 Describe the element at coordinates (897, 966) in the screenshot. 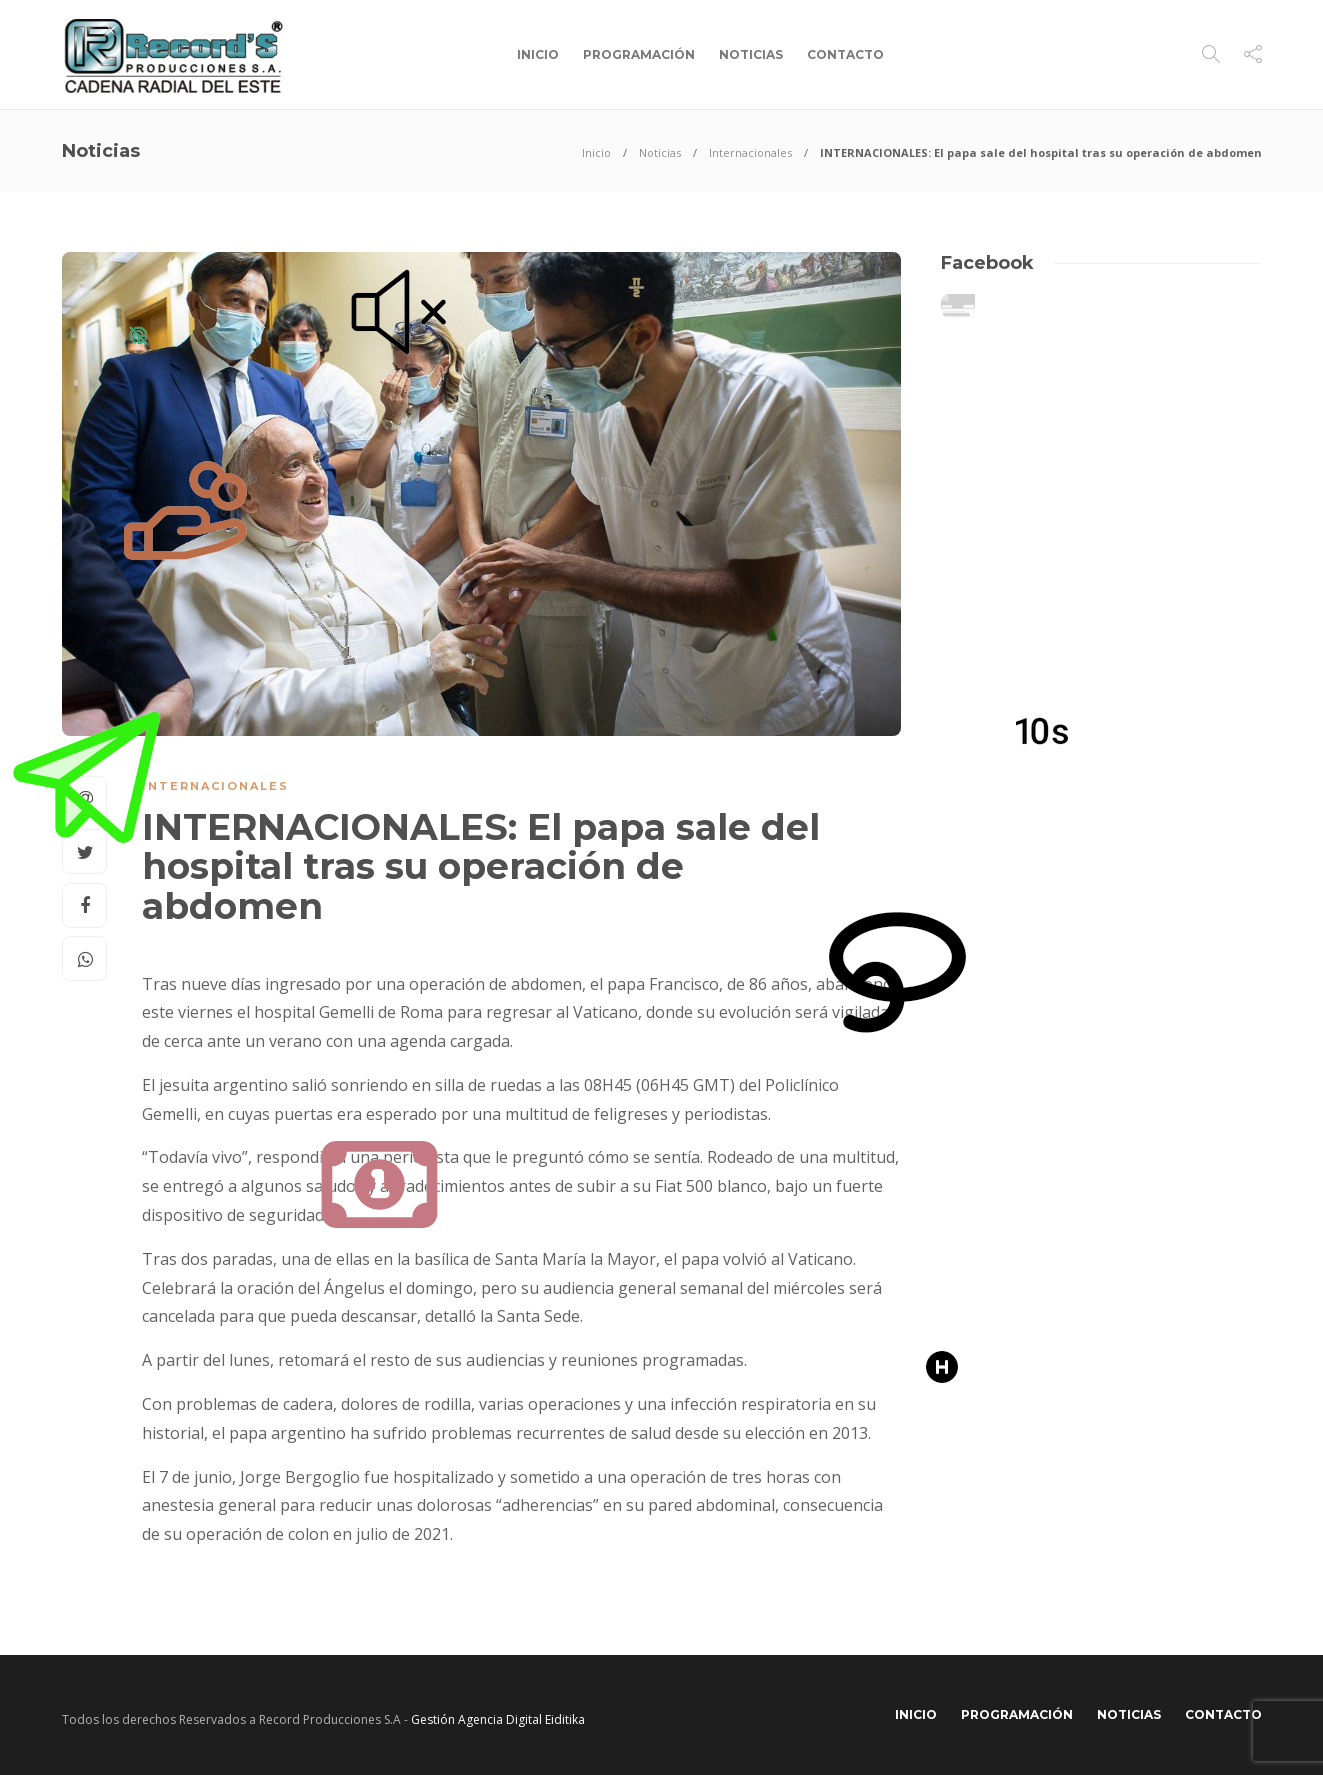

I see `freehand selection tool` at that location.